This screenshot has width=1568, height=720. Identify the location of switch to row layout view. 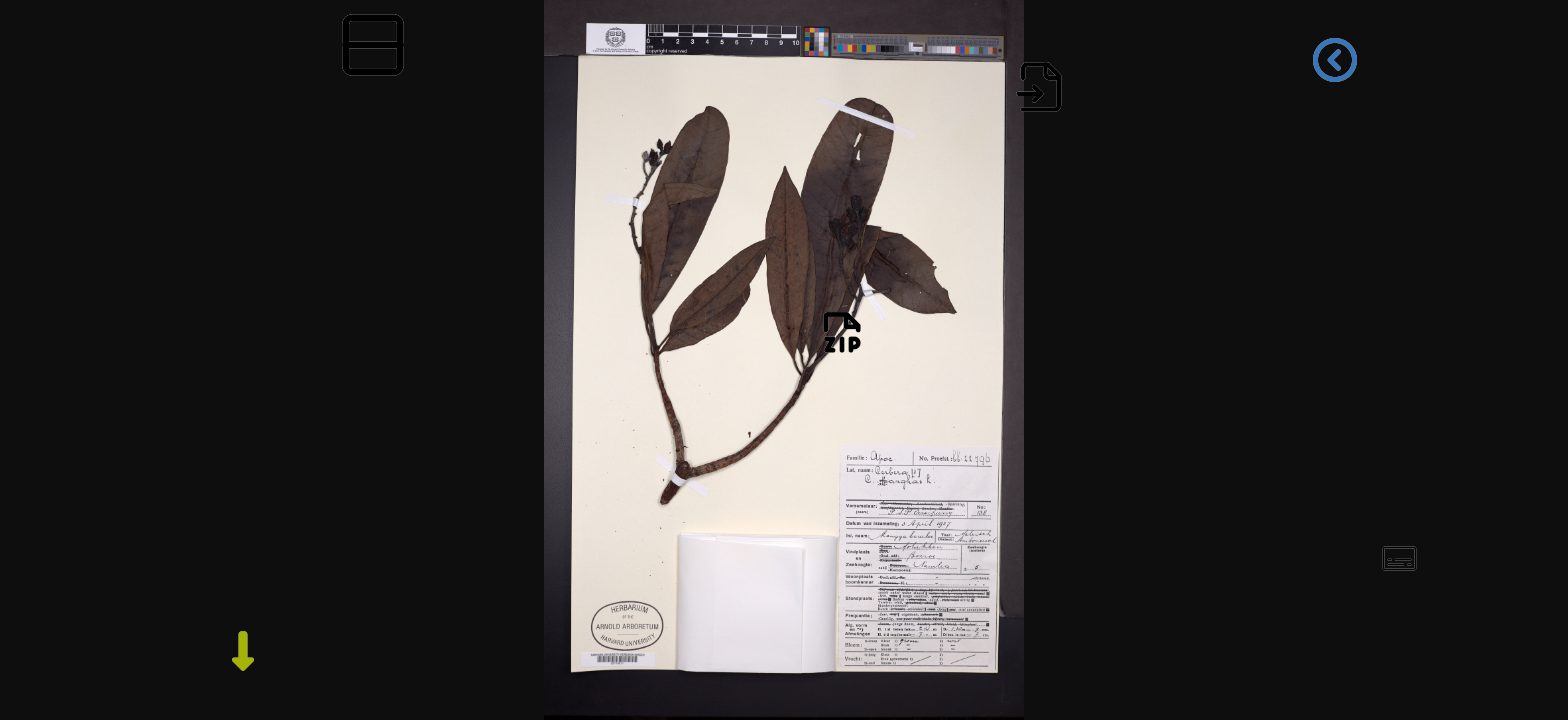
(373, 45).